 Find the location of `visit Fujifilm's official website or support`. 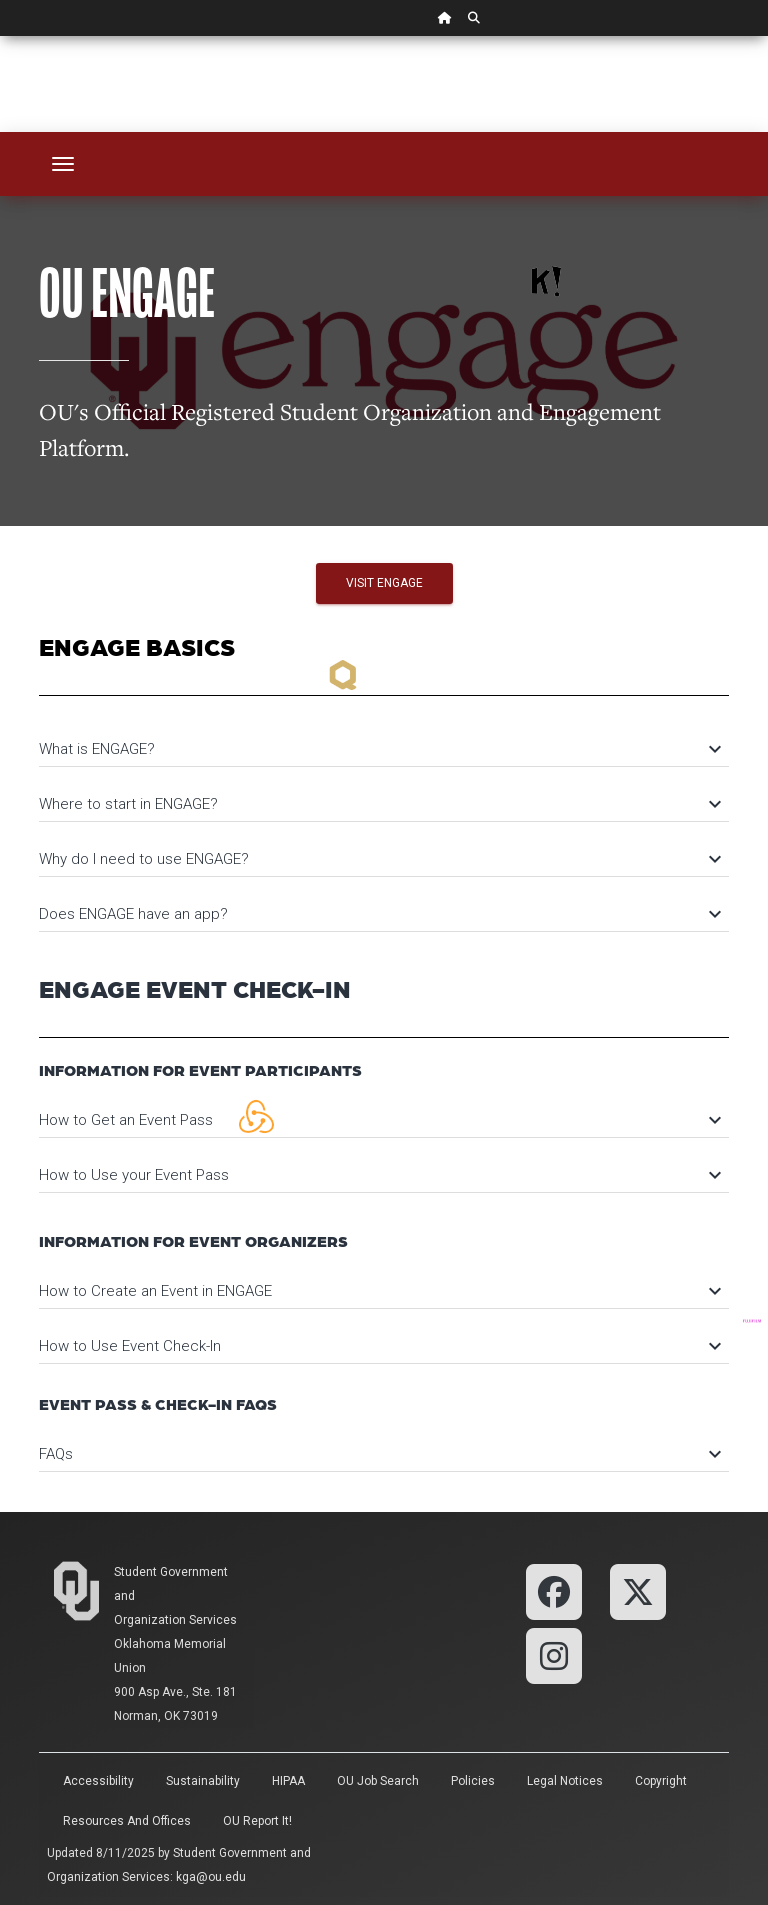

visit Fujifilm's official website or support is located at coordinates (752, 1321).